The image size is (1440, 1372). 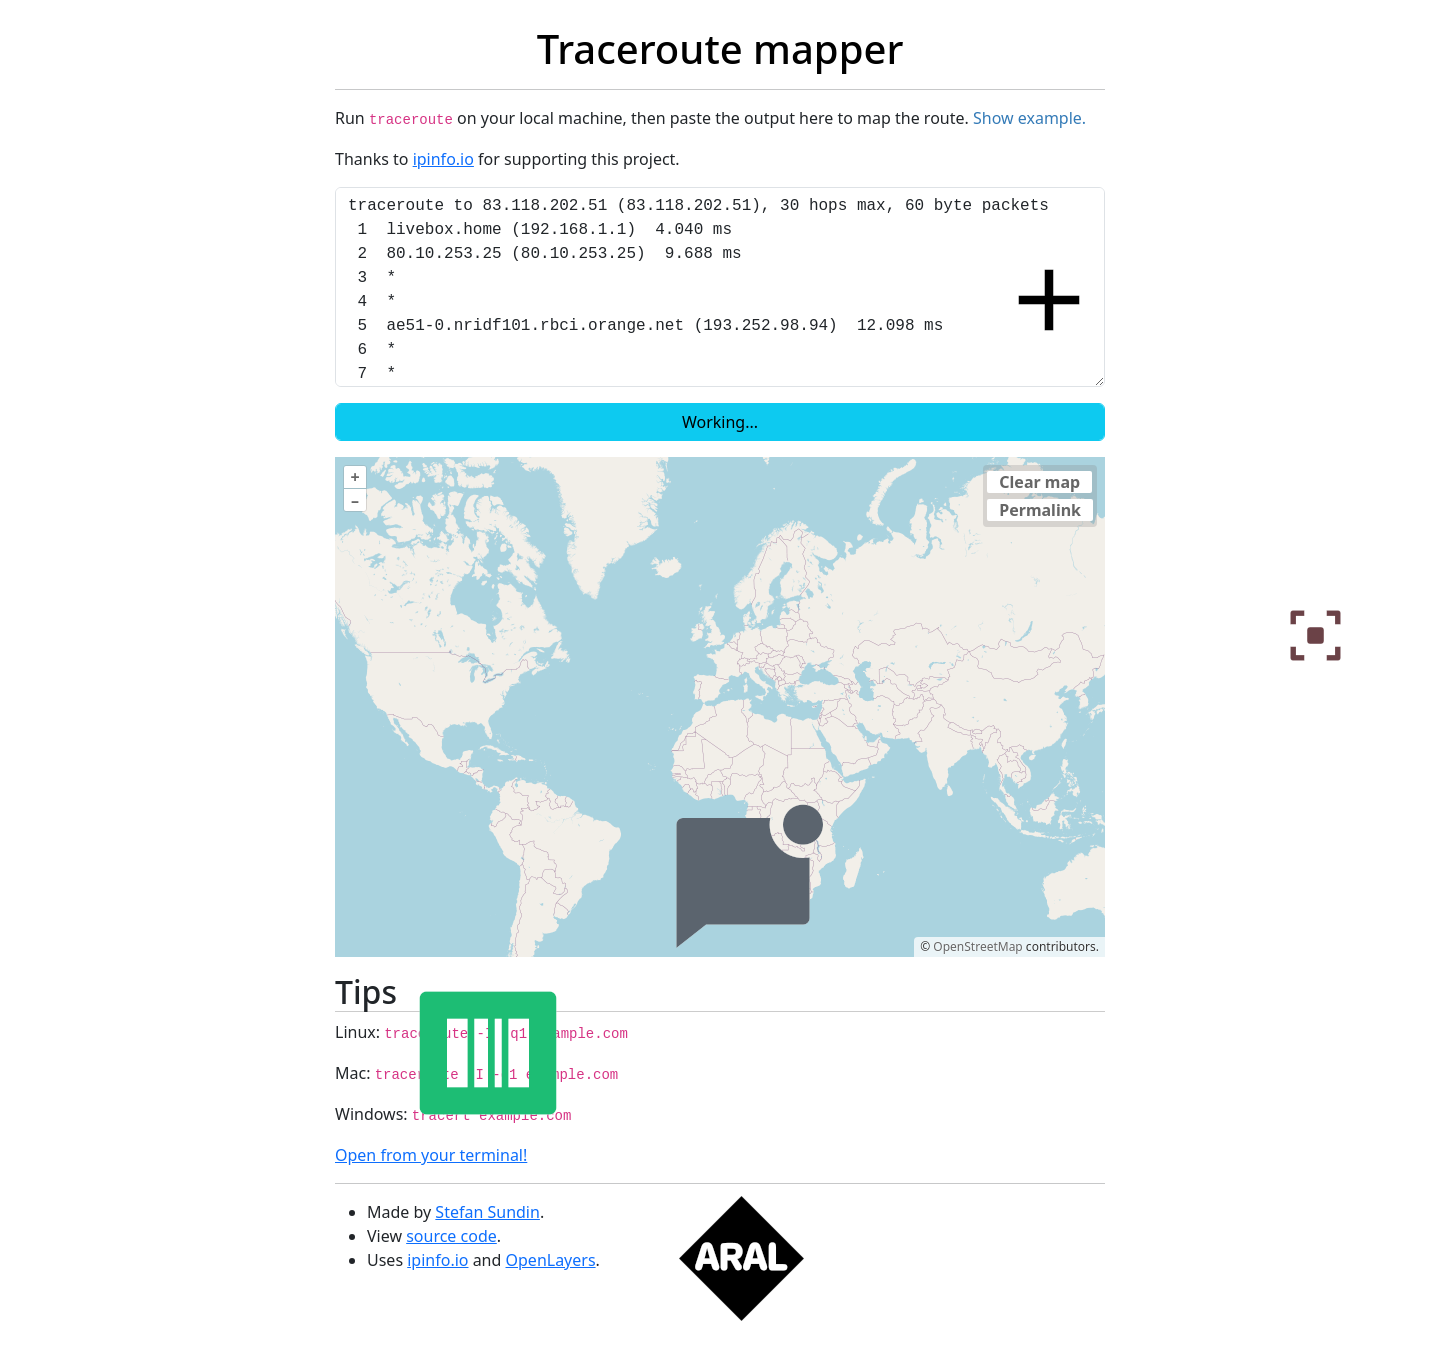 What do you see at coordinates (743, 878) in the screenshot?
I see `indicates unread messages in chat` at bounding box center [743, 878].